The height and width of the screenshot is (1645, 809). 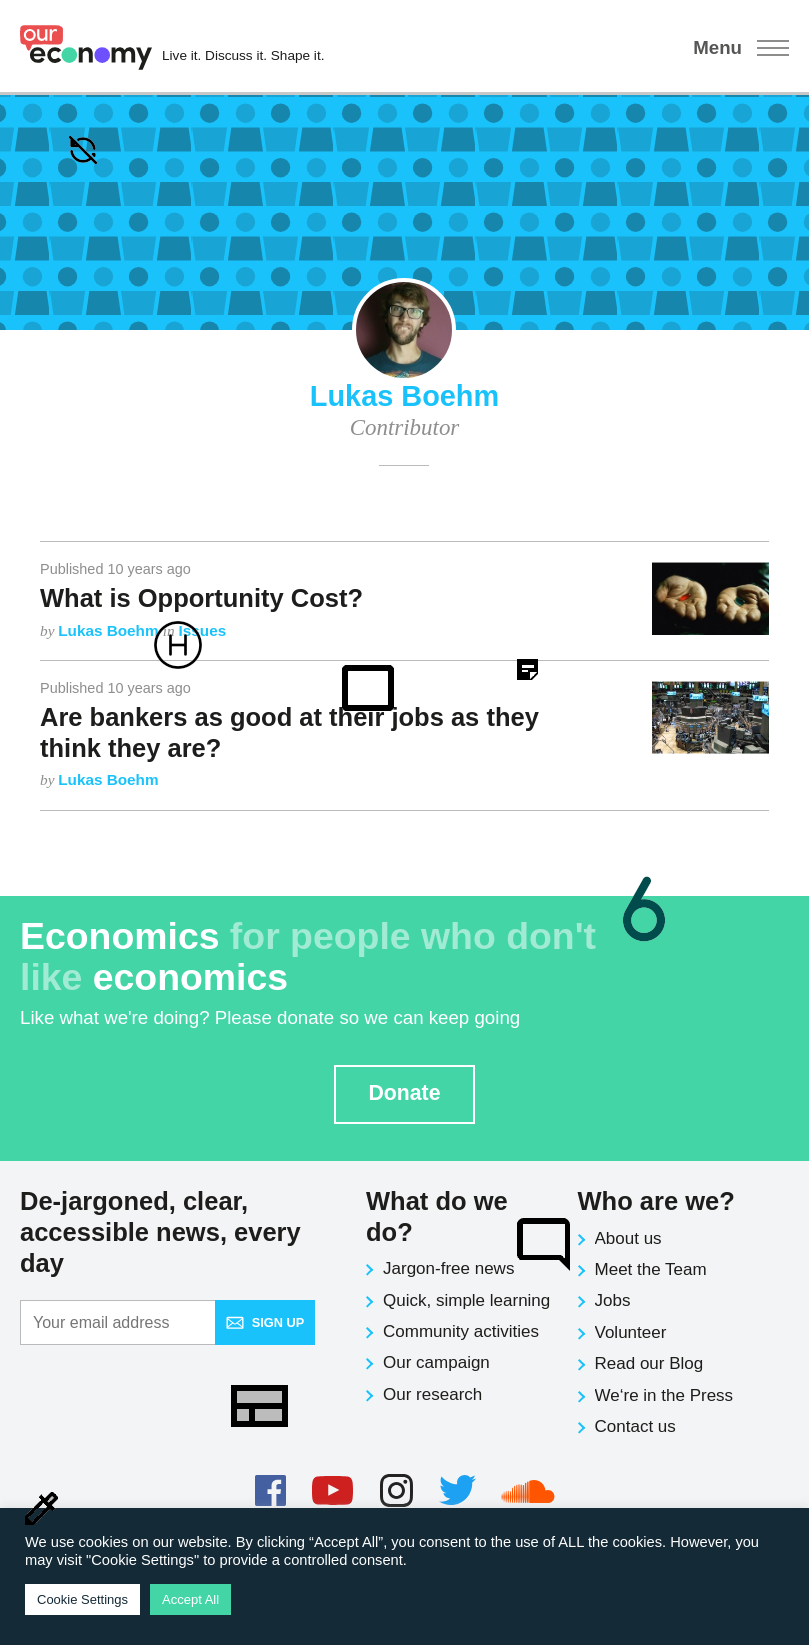 I want to click on open comments or discussion thread, so click(x=543, y=1244).